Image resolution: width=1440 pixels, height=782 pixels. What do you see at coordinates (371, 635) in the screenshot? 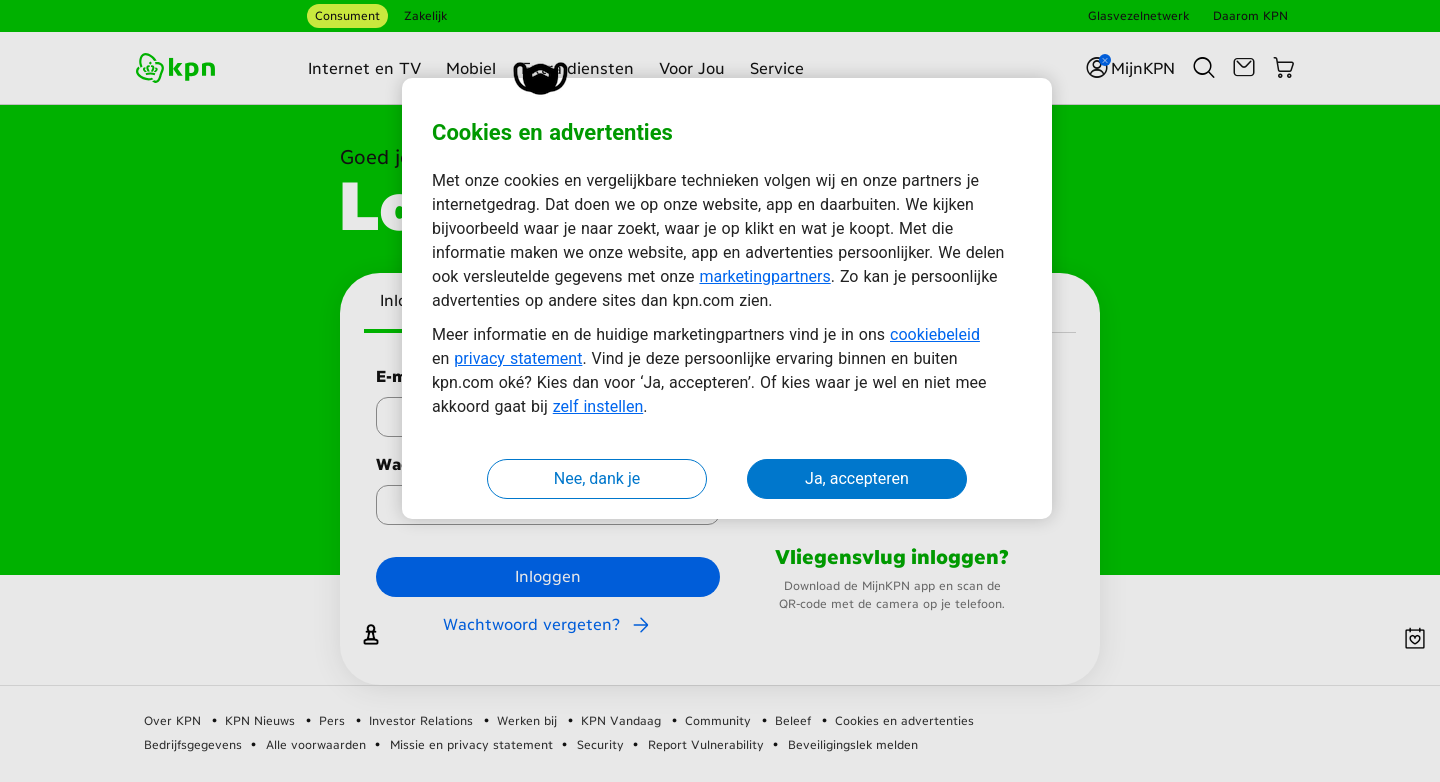
I see `play chess or board games` at bounding box center [371, 635].